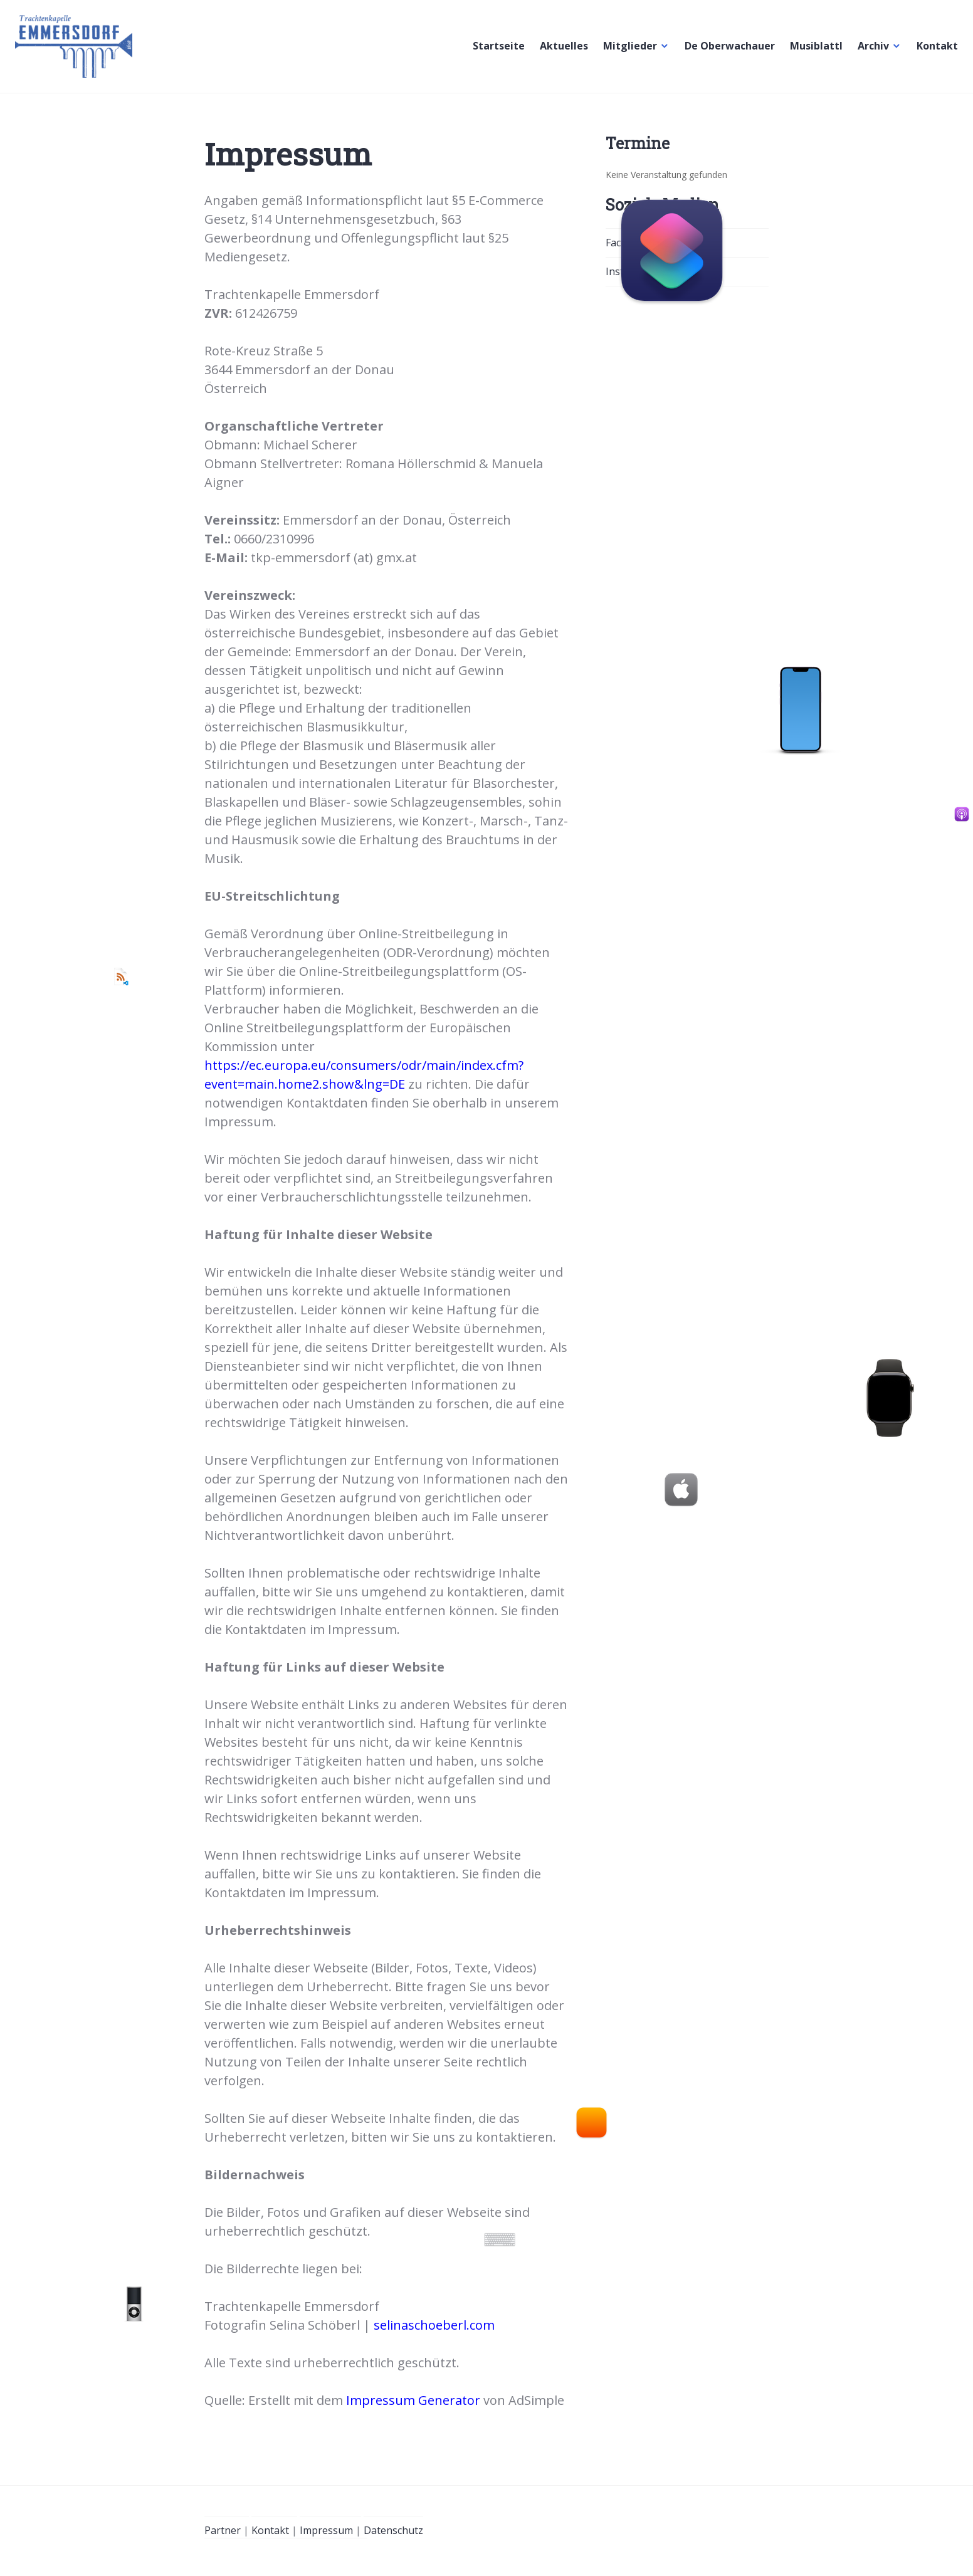  I want to click on open the shortcuts app to create or run automations, so click(671, 250).